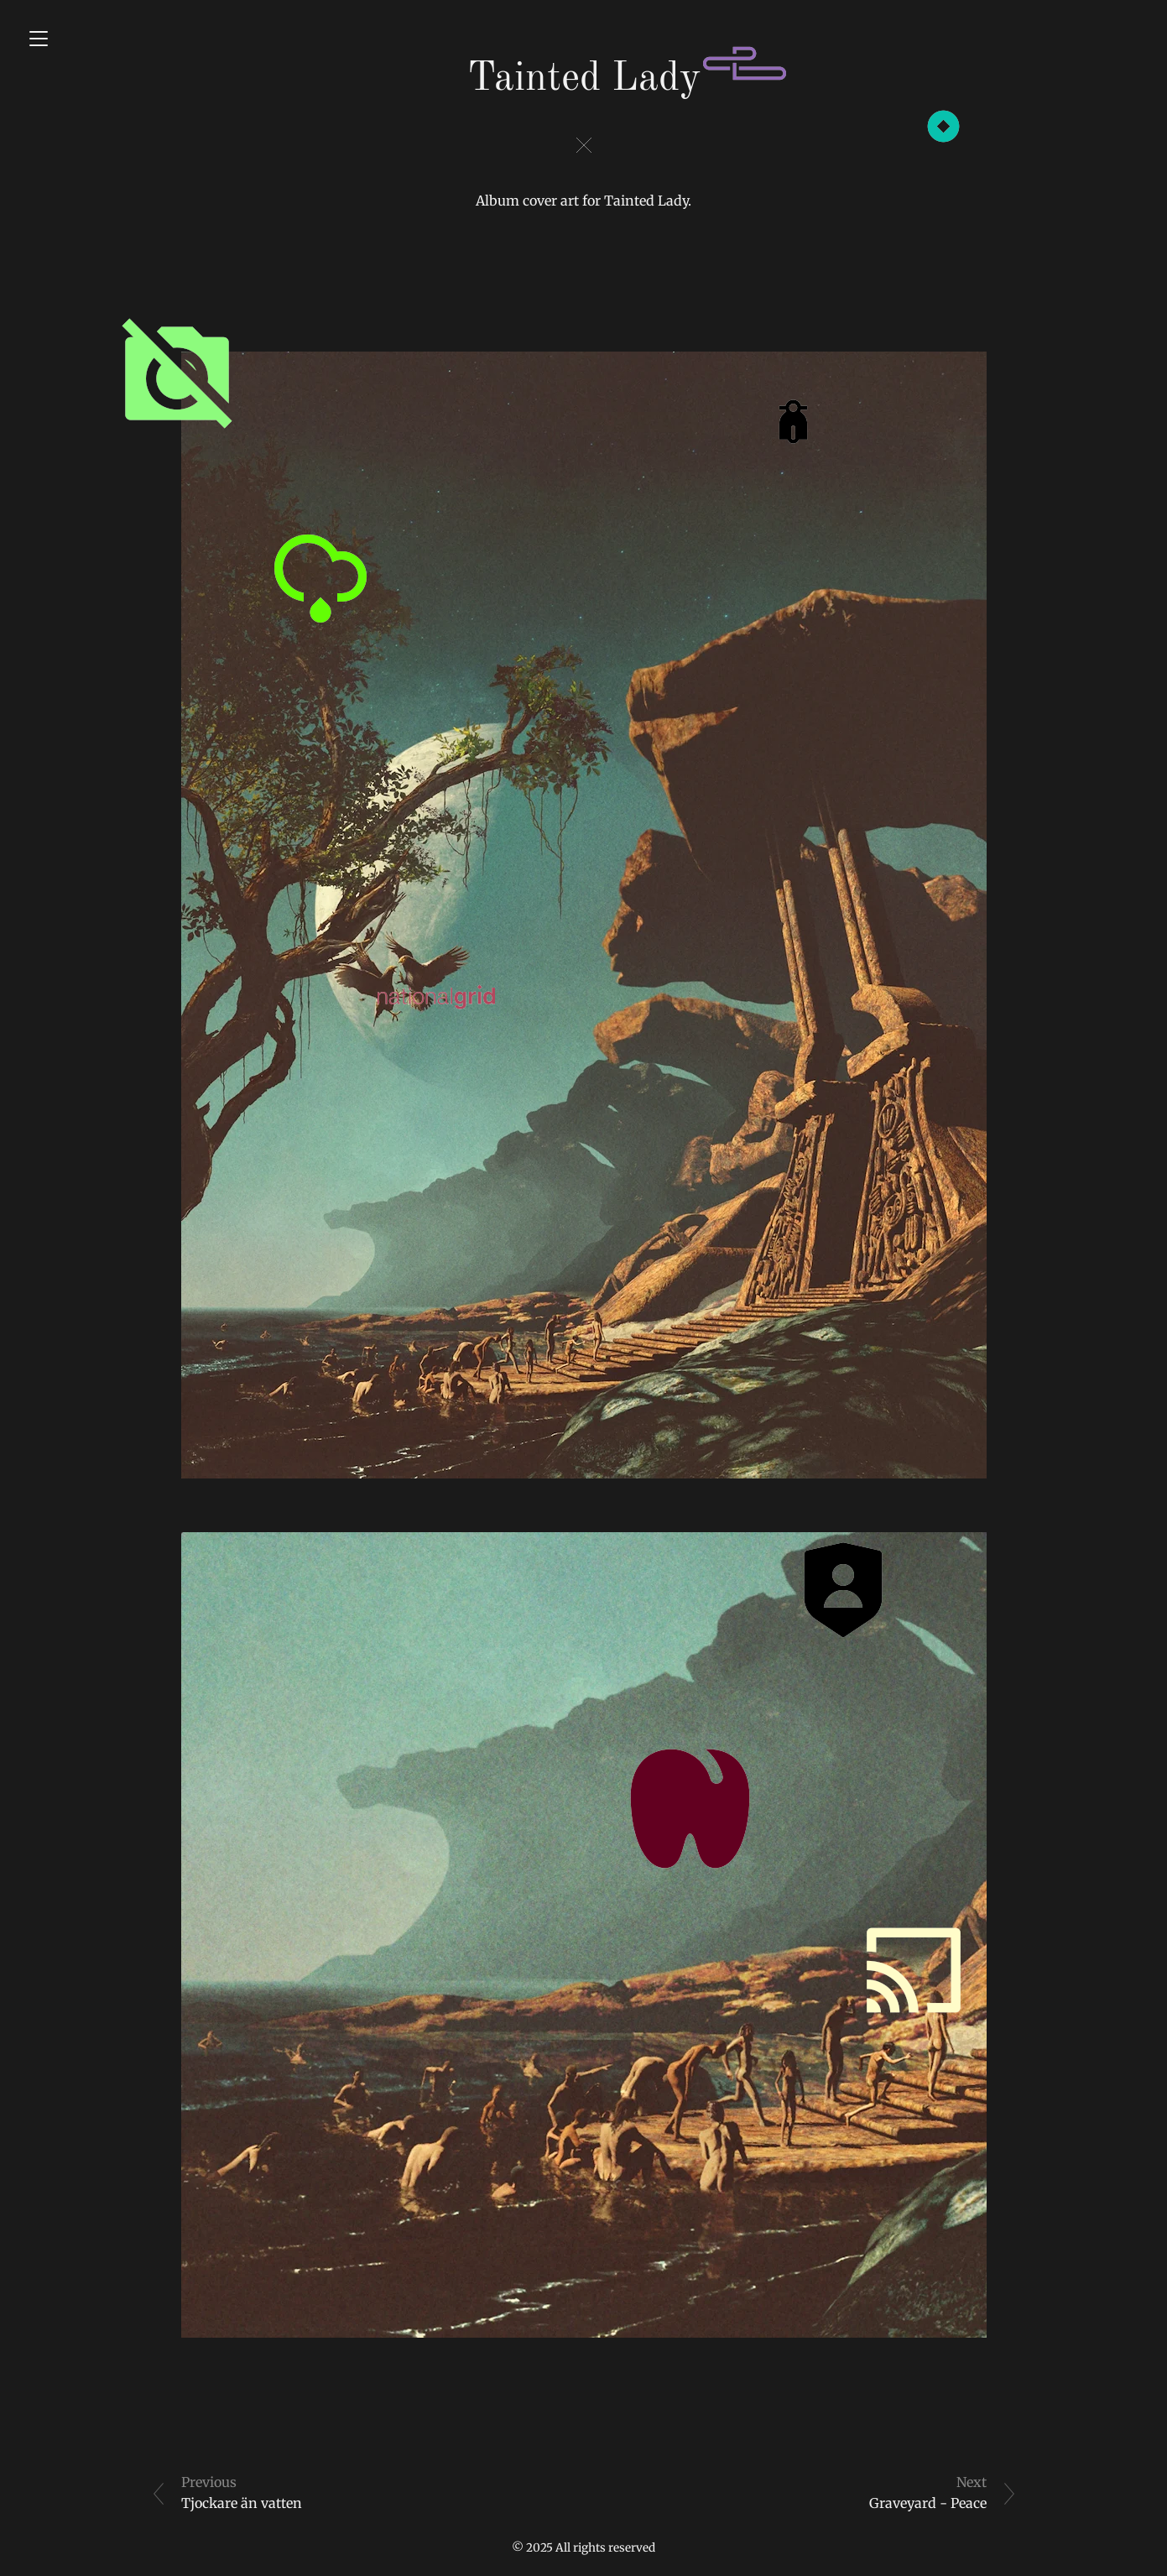  I want to click on view copper coin balance or currency, so click(943, 126).